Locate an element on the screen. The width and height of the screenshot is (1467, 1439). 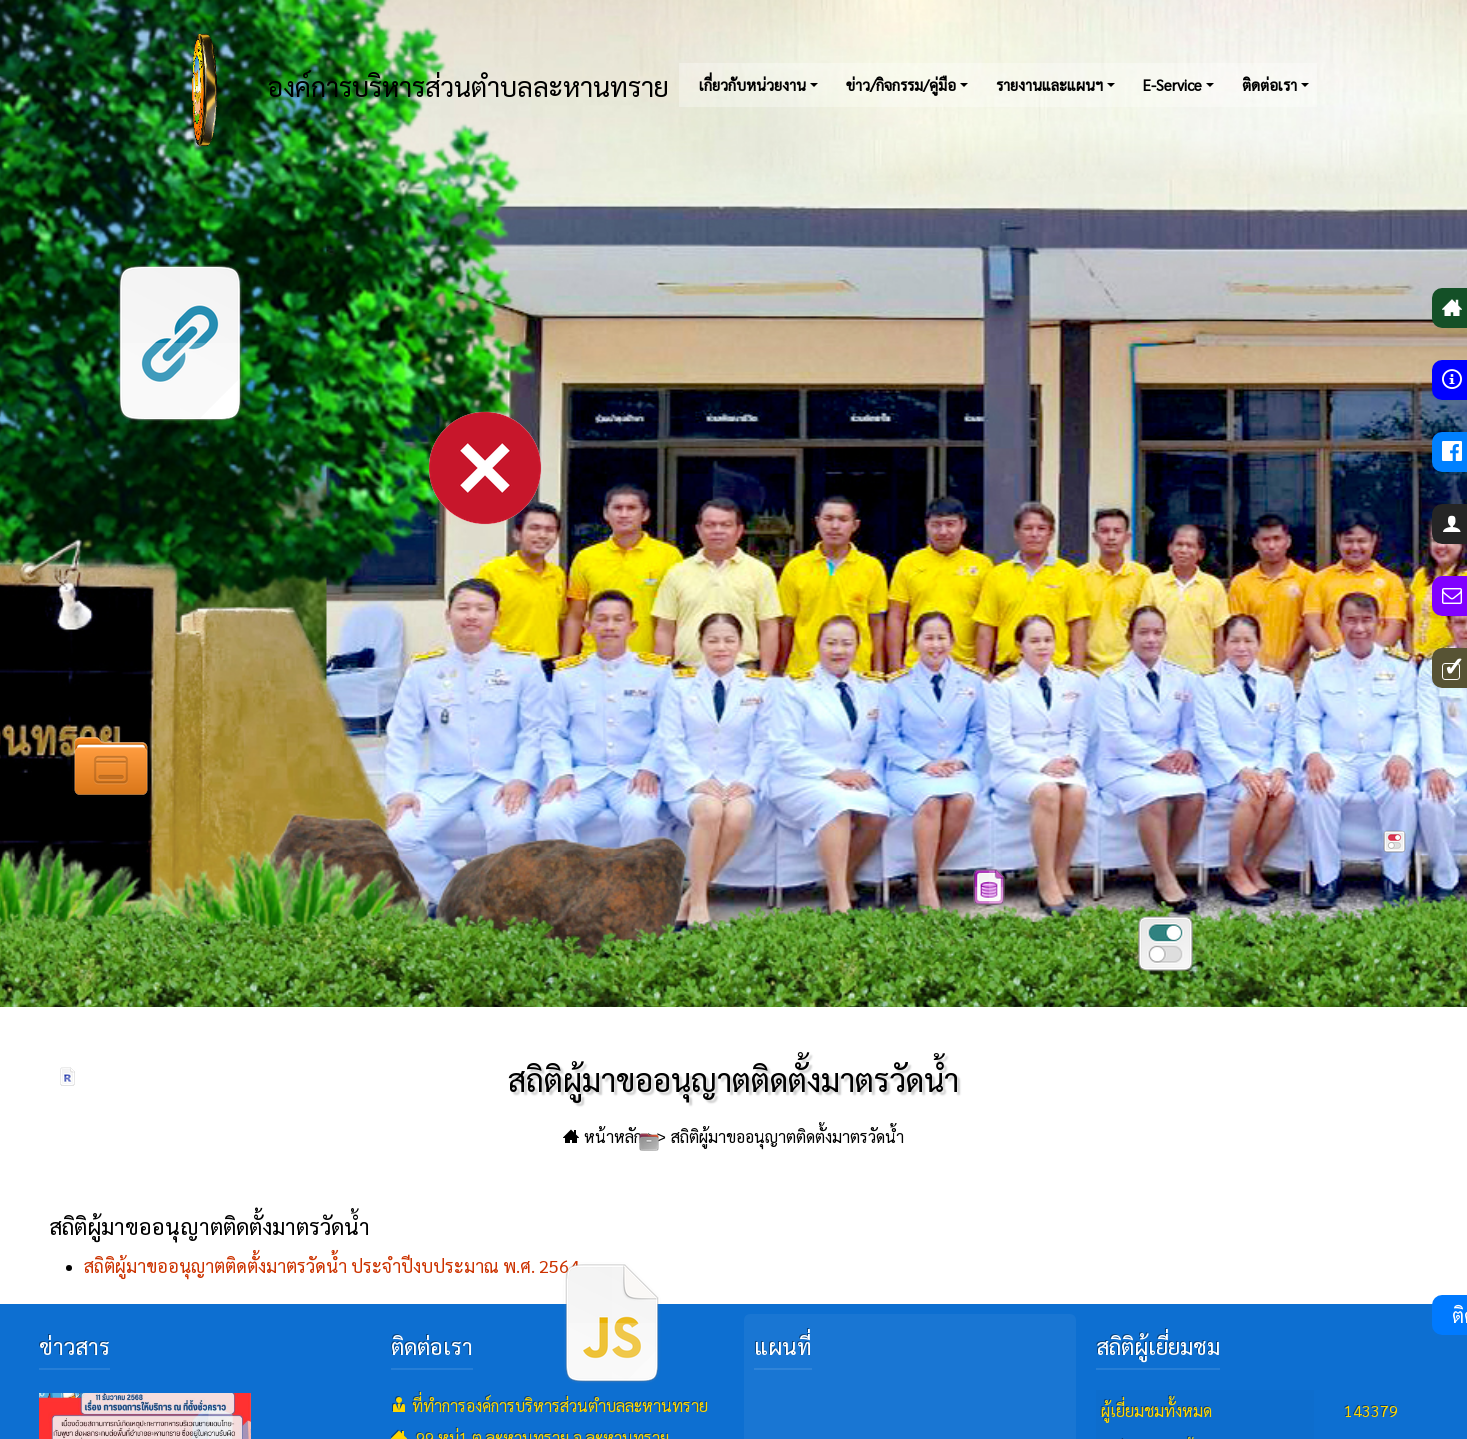
open gnome tweaks settings is located at coordinates (1394, 841).